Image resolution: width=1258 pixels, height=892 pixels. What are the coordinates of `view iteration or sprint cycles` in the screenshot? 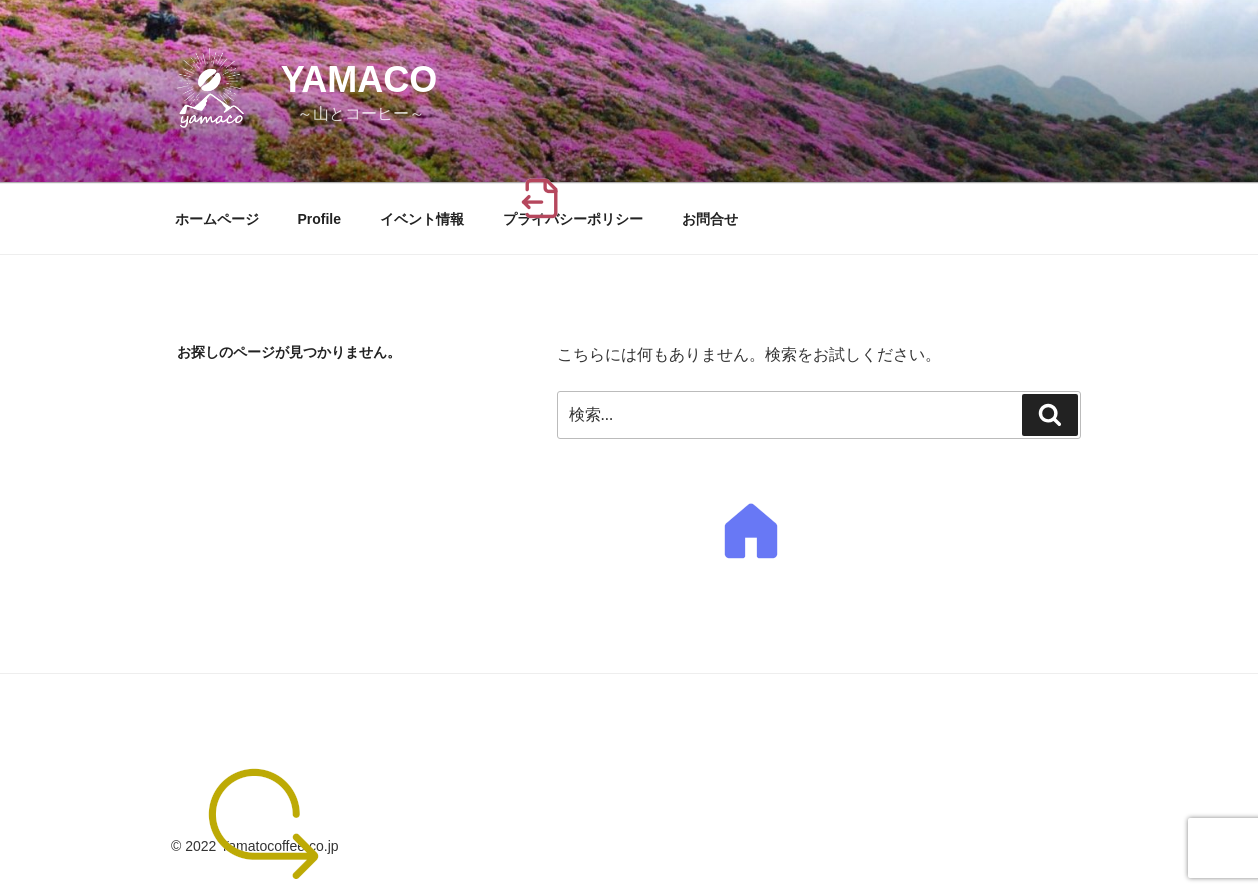 It's located at (261, 821).